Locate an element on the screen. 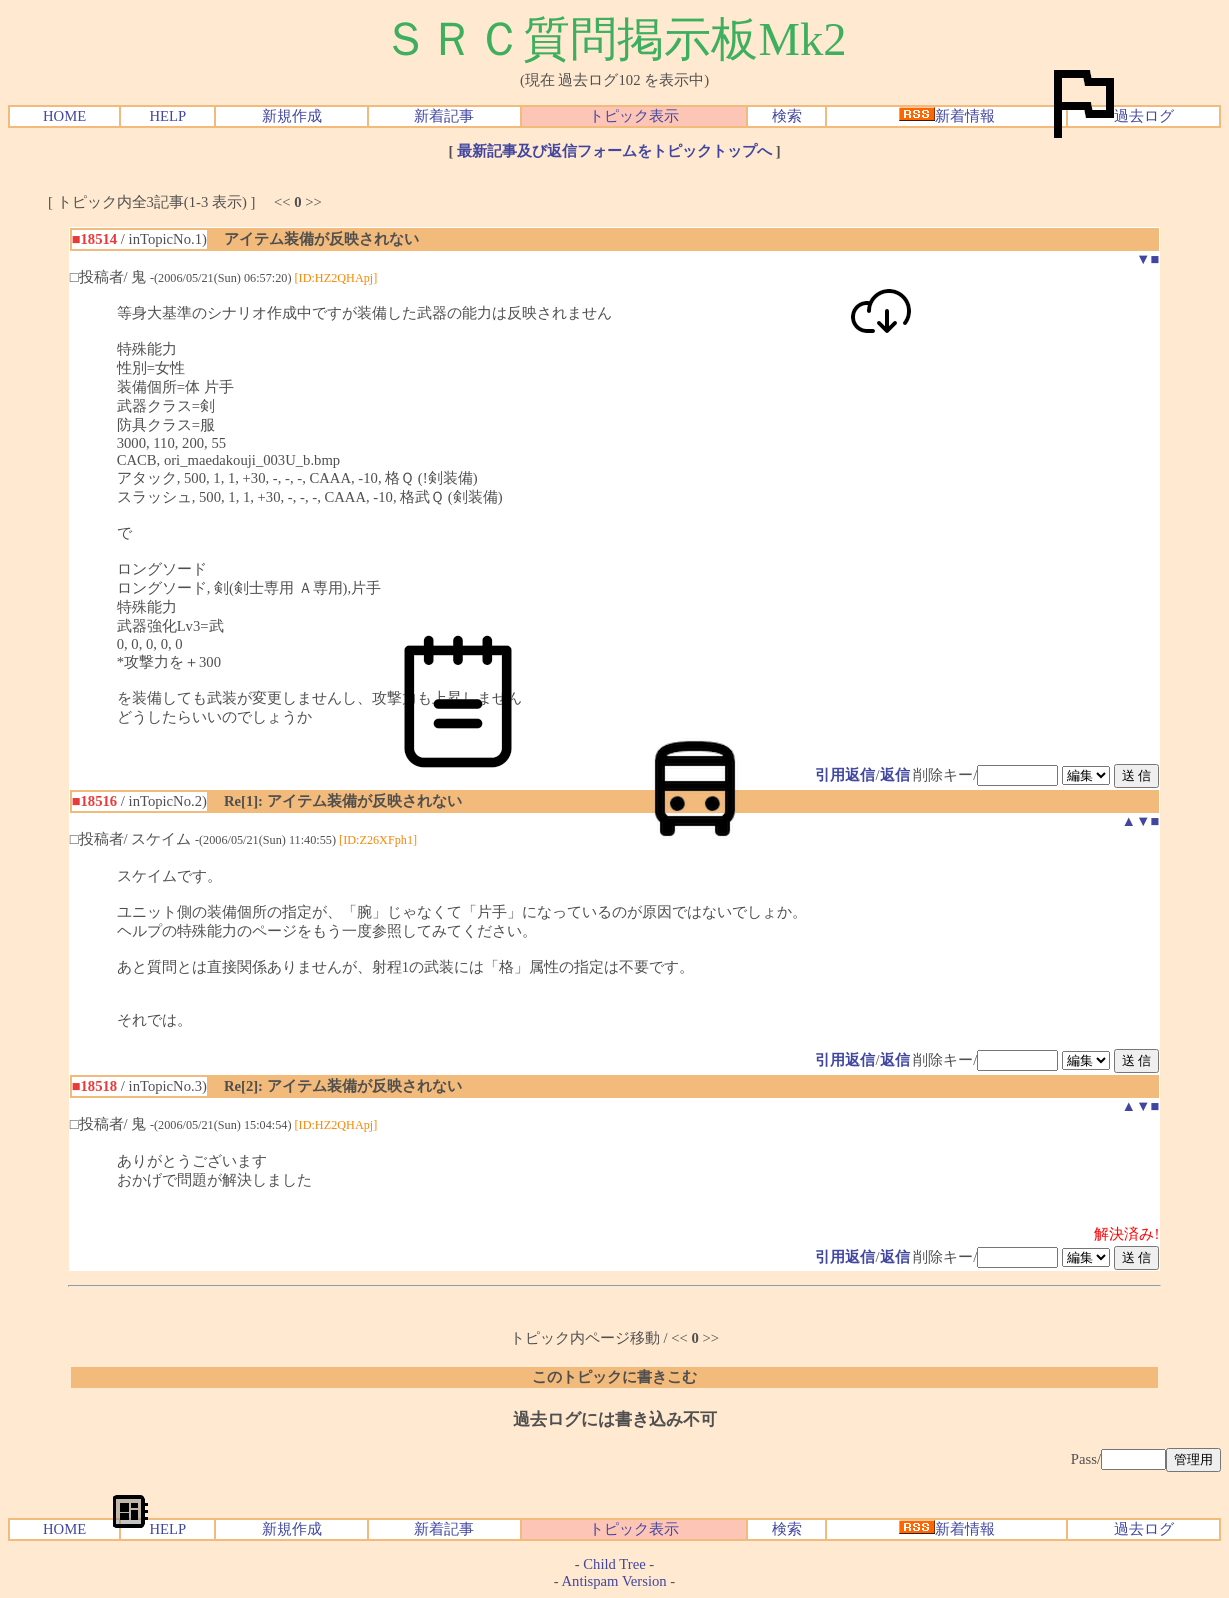  access developer or hardware settings is located at coordinates (130, 1511).